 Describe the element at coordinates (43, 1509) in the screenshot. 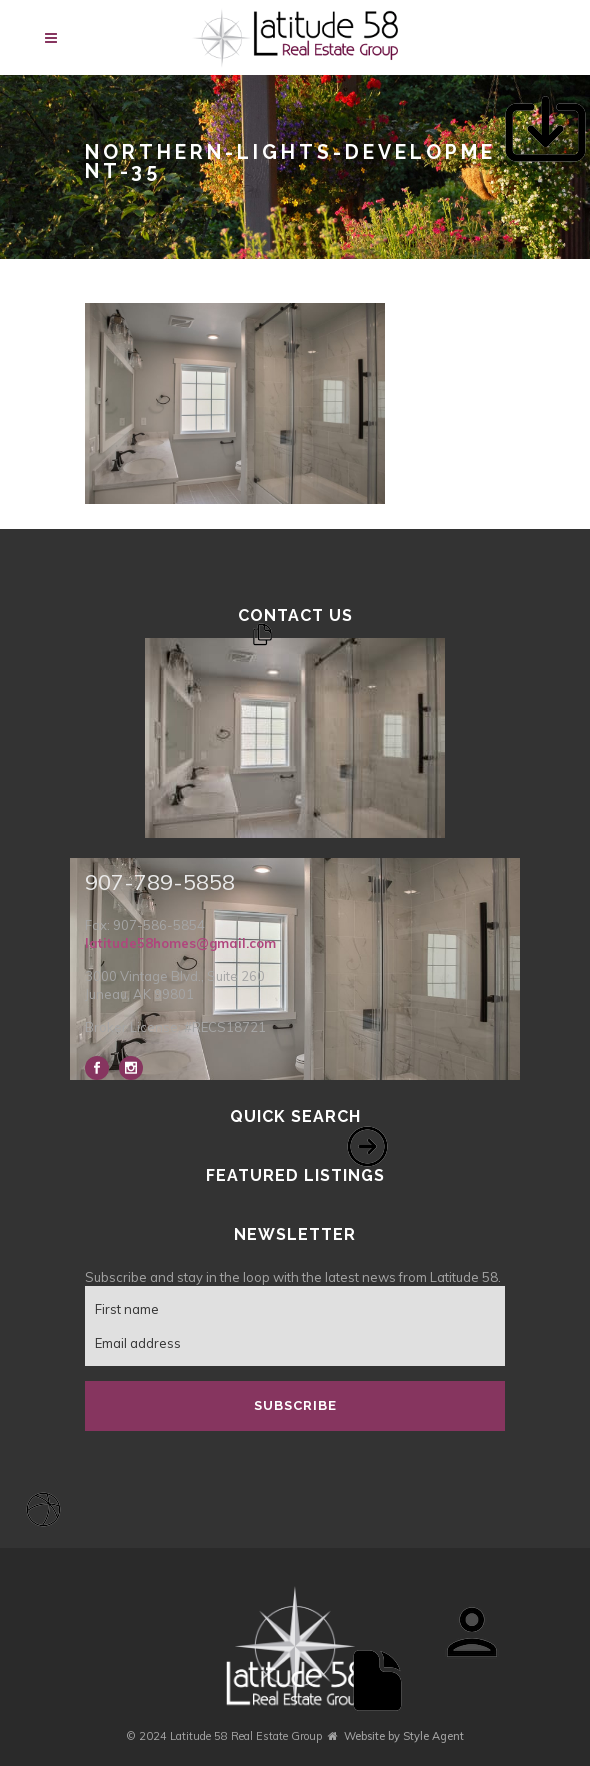

I see `access beach or vacation-related features` at that location.